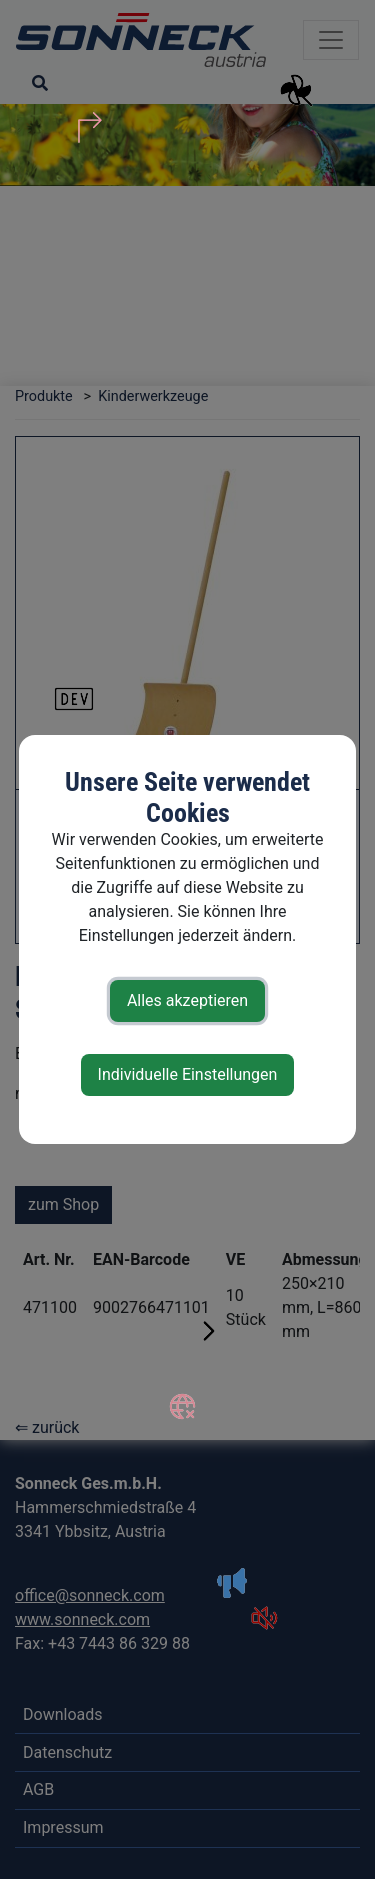 Image resolution: width=375 pixels, height=1879 pixels. What do you see at coordinates (87, 127) in the screenshot?
I see `redirect or forward content` at bounding box center [87, 127].